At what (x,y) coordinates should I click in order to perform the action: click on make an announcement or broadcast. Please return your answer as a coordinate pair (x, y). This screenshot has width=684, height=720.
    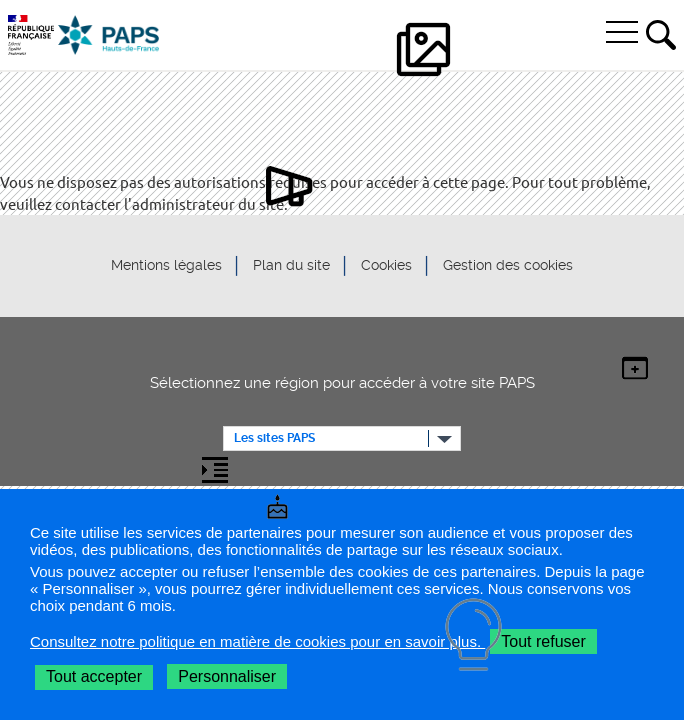
    Looking at the image, I should click on (287, 187).